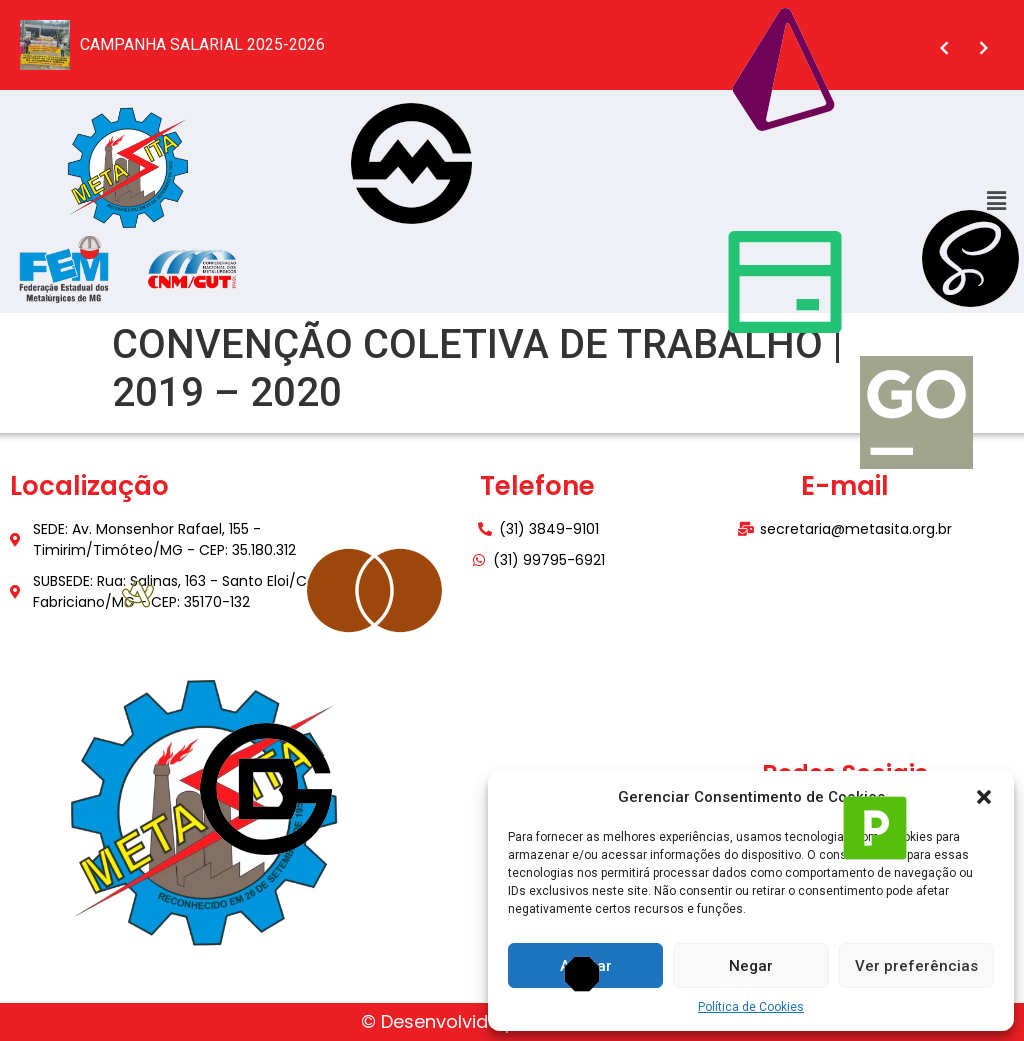 This screenshot has width=1024, height=1041. I want to click on open GoLand IDE application, so click(916, 412).